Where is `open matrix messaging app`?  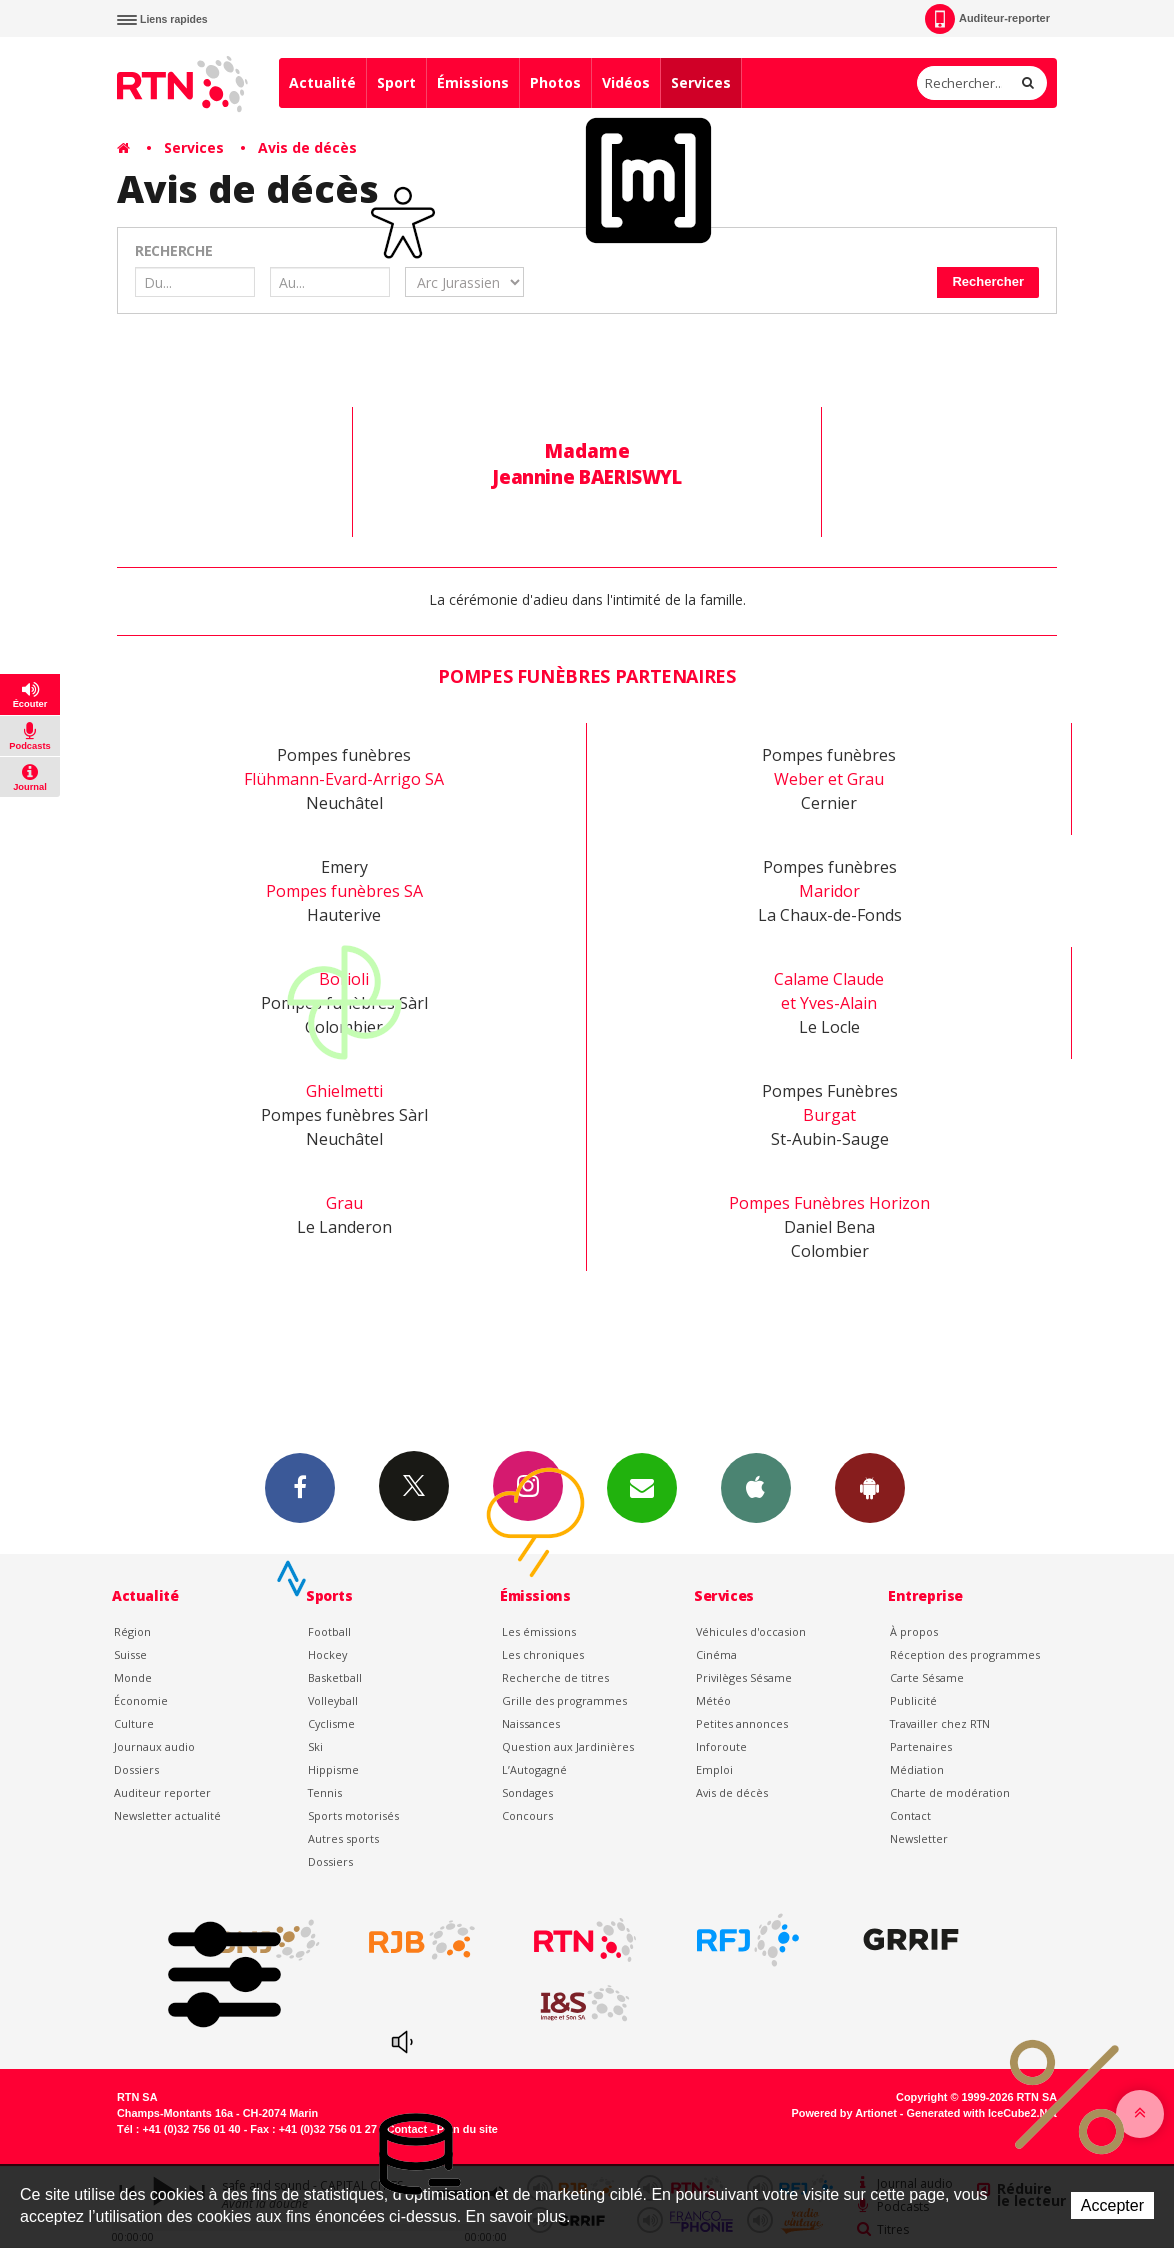 open matrix messaging app is located at coordinates (648, 180).